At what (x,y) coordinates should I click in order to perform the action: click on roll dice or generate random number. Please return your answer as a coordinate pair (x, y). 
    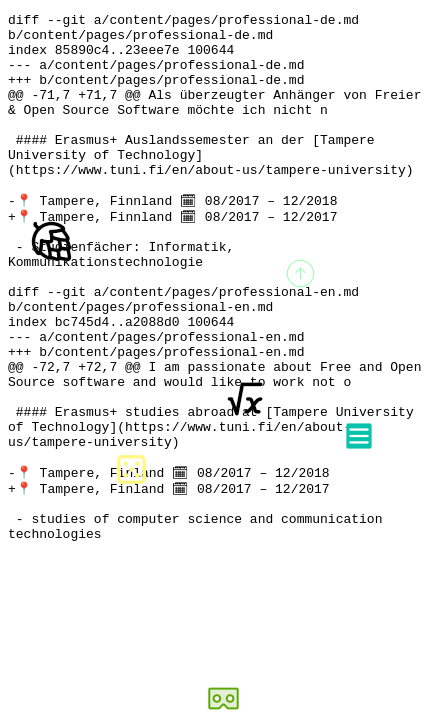
    Looking at the image, I should click on (131, 469).